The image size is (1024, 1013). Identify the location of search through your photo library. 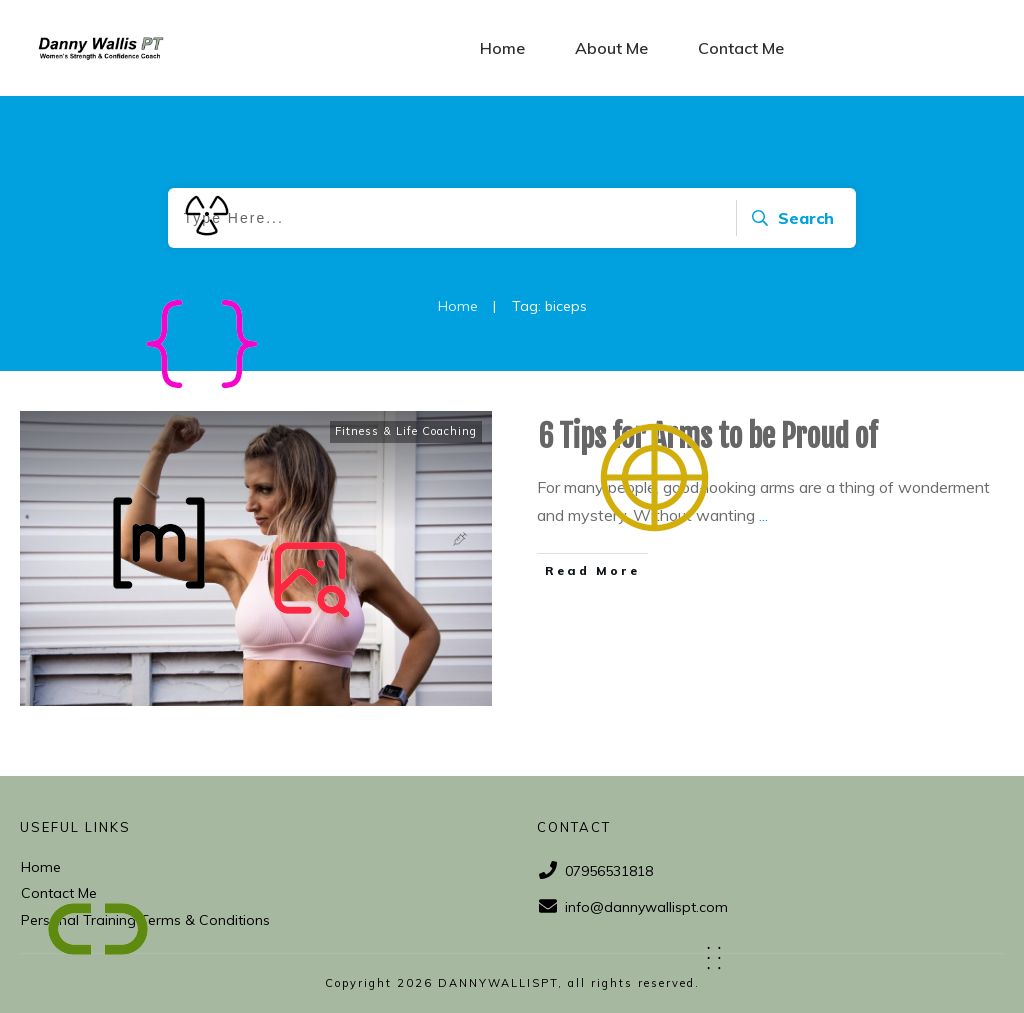
(310, 578).